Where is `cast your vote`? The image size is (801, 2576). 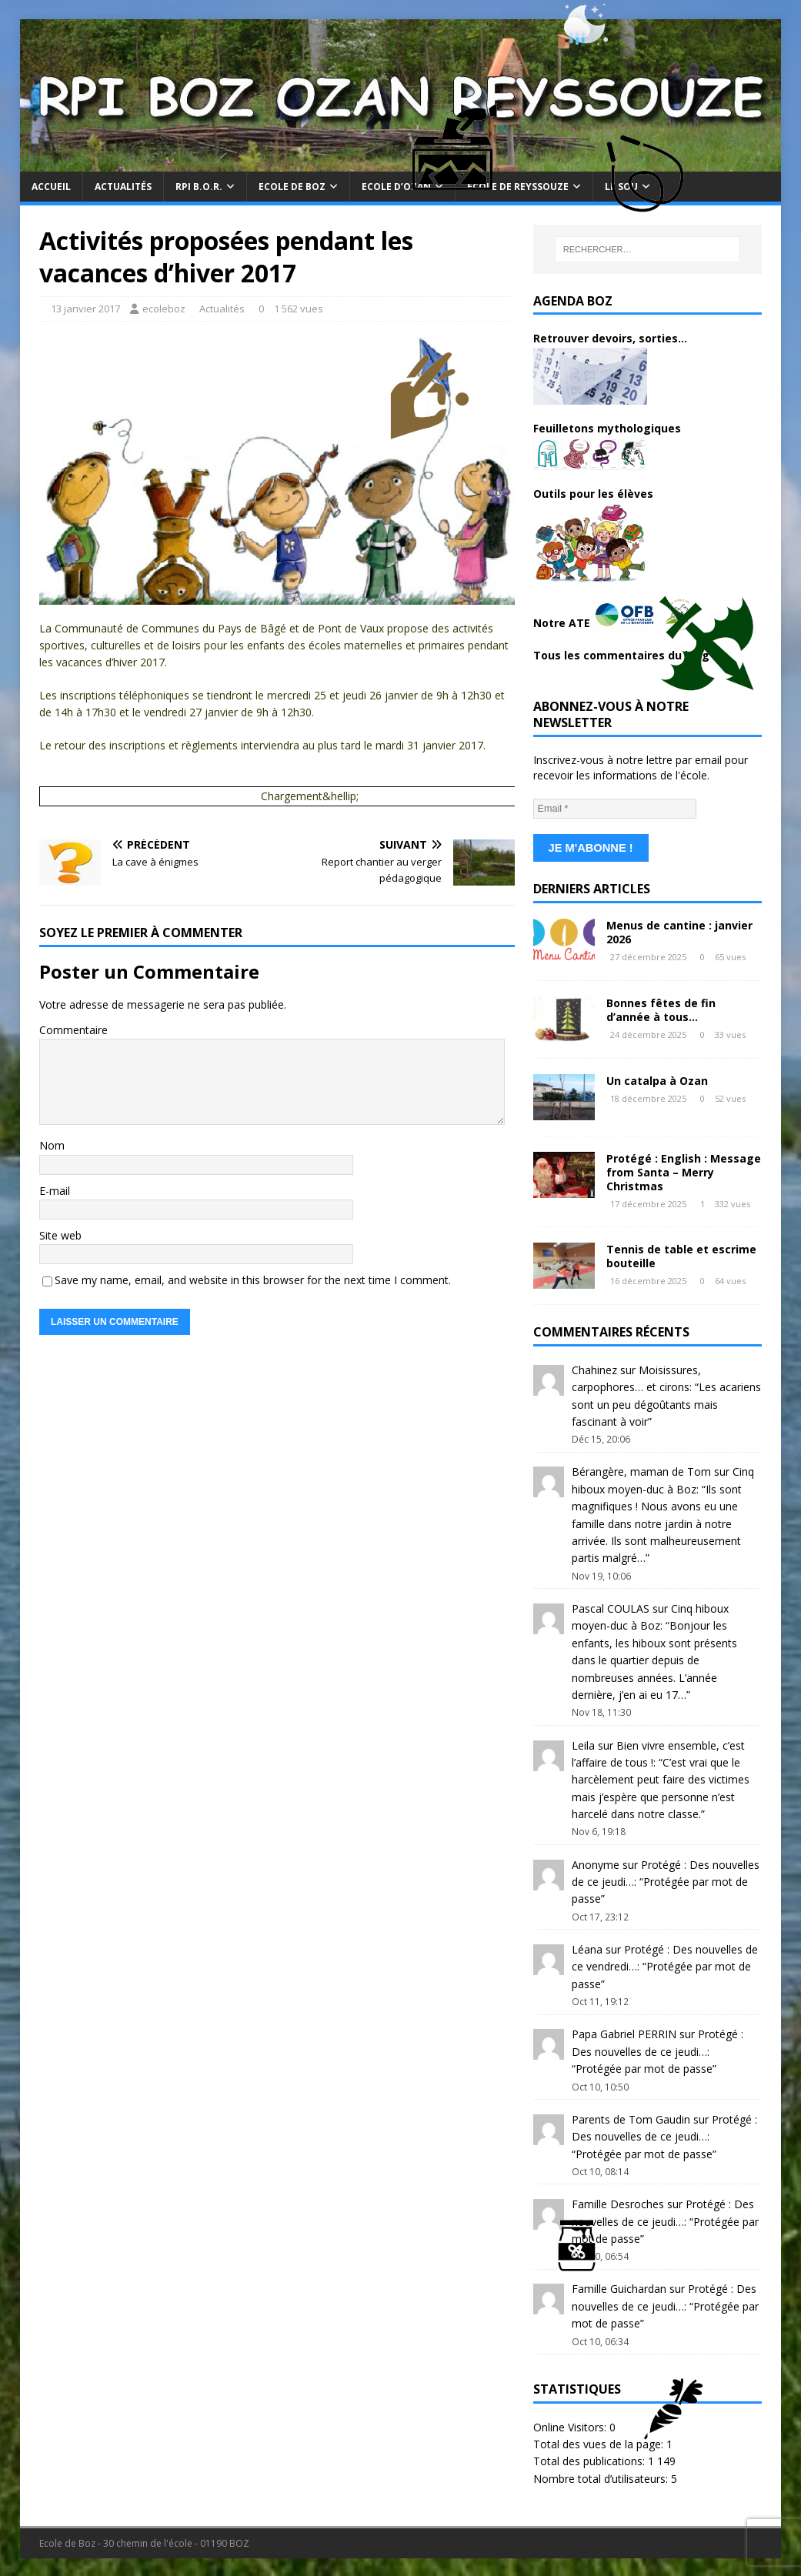 cast your vote is located at coordinates (452, 147).